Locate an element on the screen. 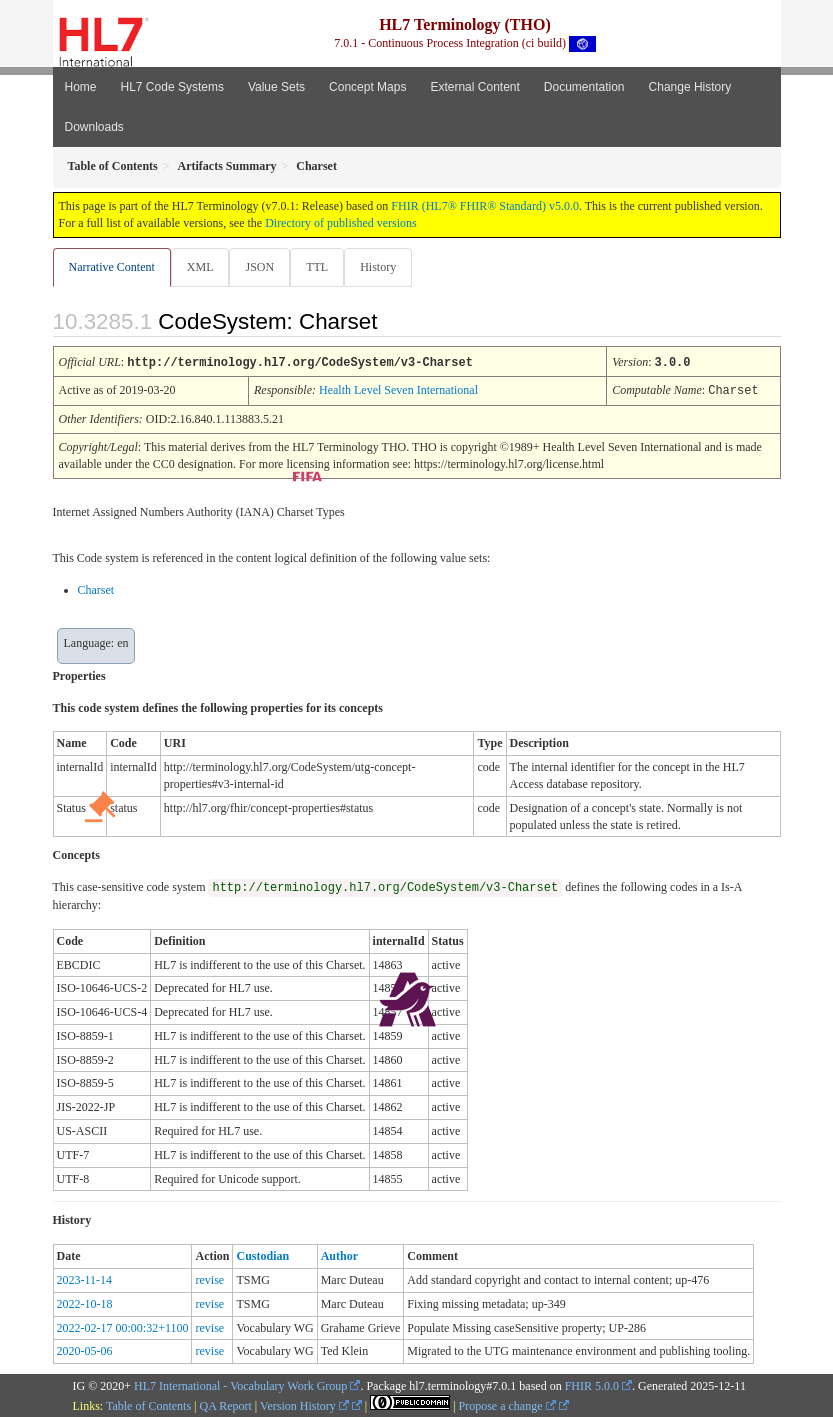 Image resolution: width=833 pixels, height=1417 pixels. place a bid on an auction item is located at coordinates (99, 807).